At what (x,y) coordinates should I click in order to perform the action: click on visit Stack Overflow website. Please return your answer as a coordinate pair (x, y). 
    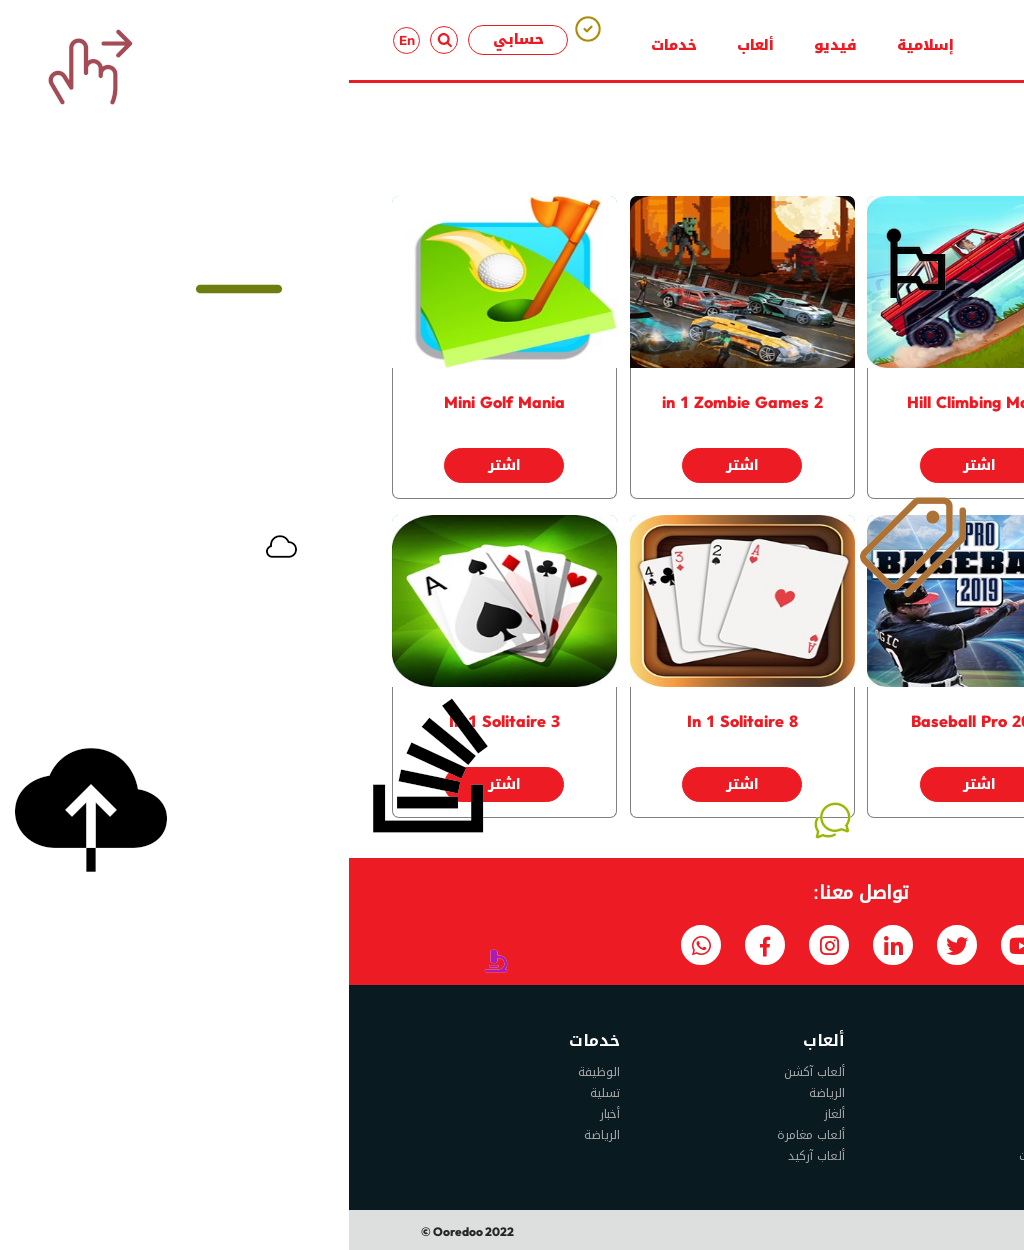
    Looking at the image, I should click on (430, 765).